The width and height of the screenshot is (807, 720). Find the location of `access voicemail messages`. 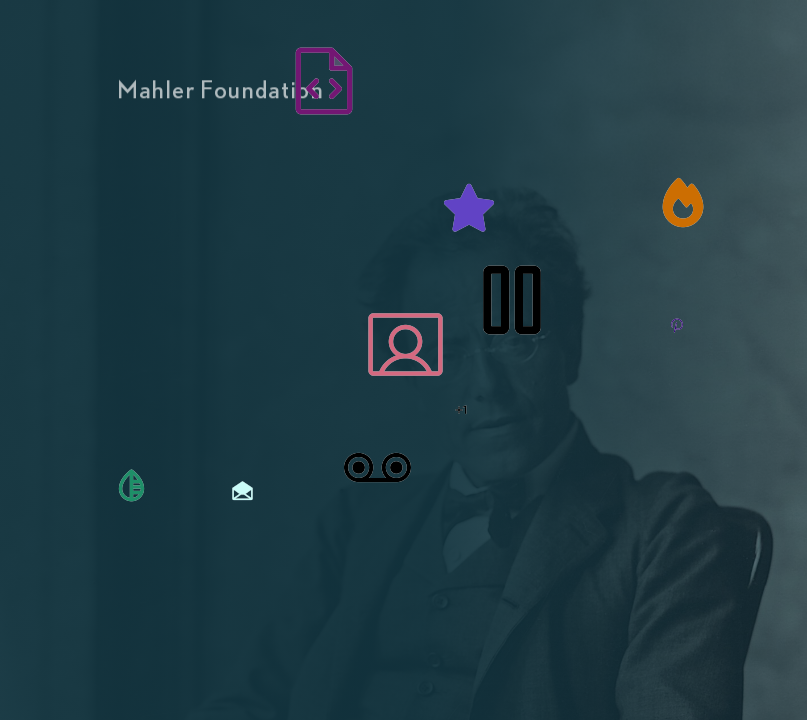

access voicemail messages is located at coordinates (377, 467).